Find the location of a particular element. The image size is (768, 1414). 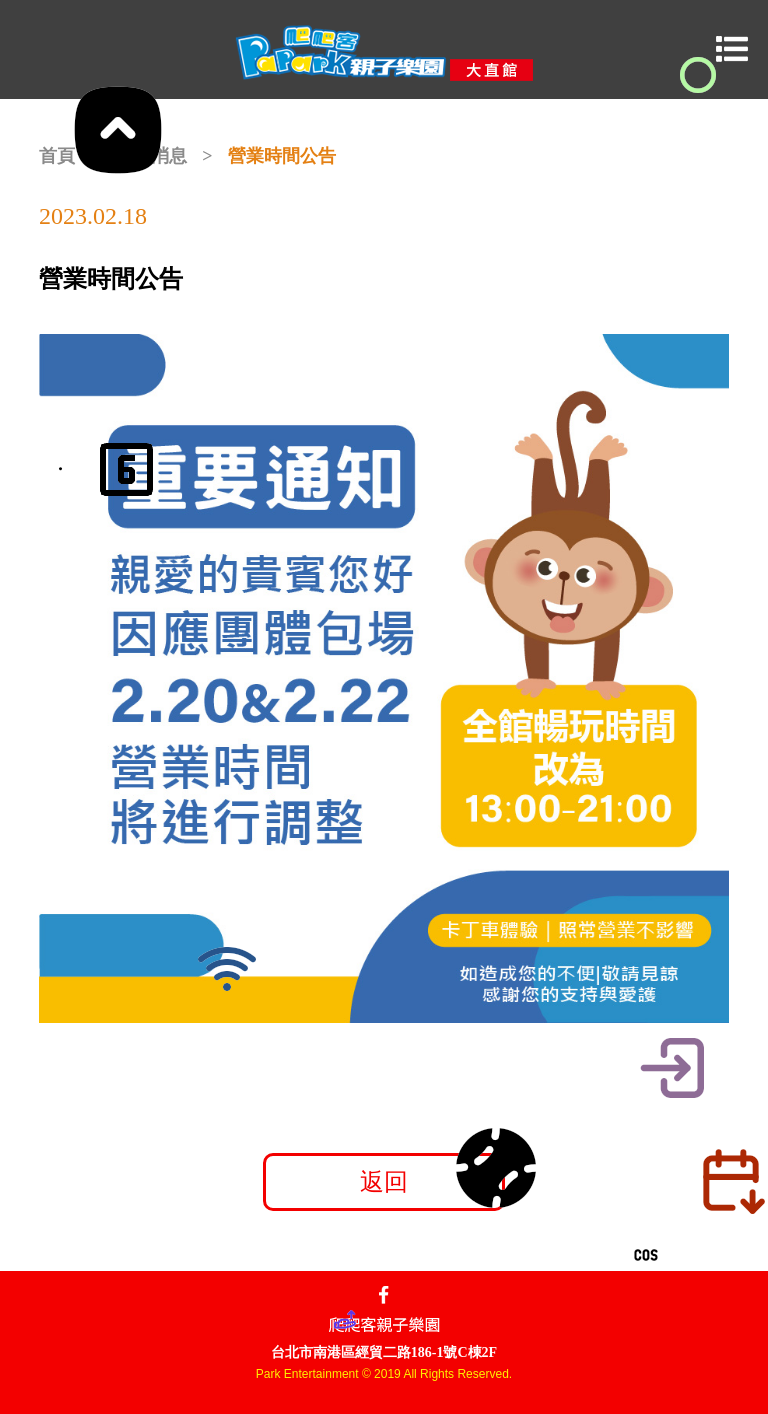

scroll to top of page is located at coordinates (118, 130).